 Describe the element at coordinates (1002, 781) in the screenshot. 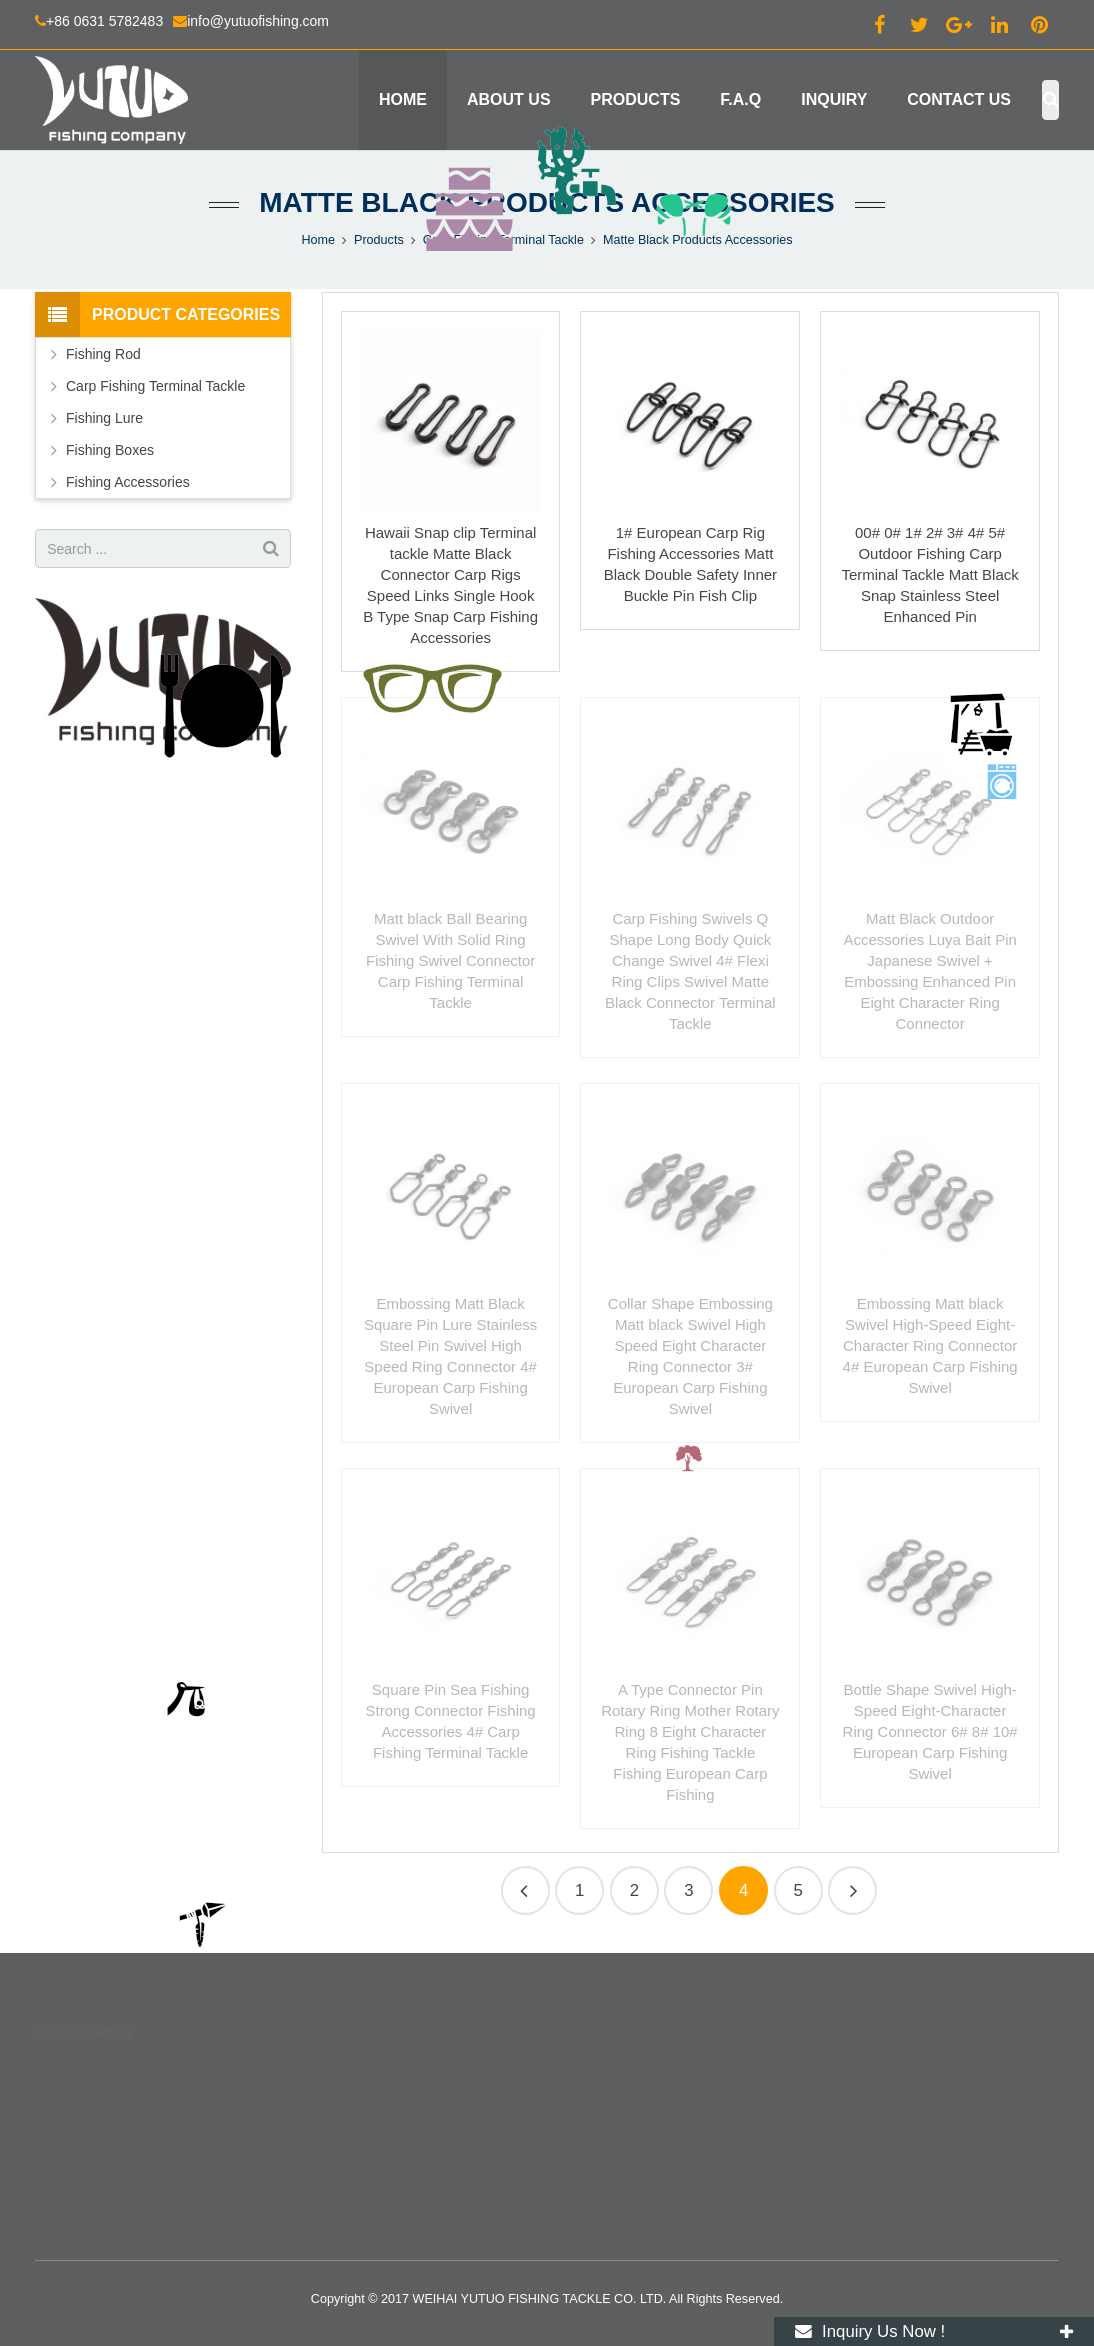

I see `access laundry or appliance controls` at that location.